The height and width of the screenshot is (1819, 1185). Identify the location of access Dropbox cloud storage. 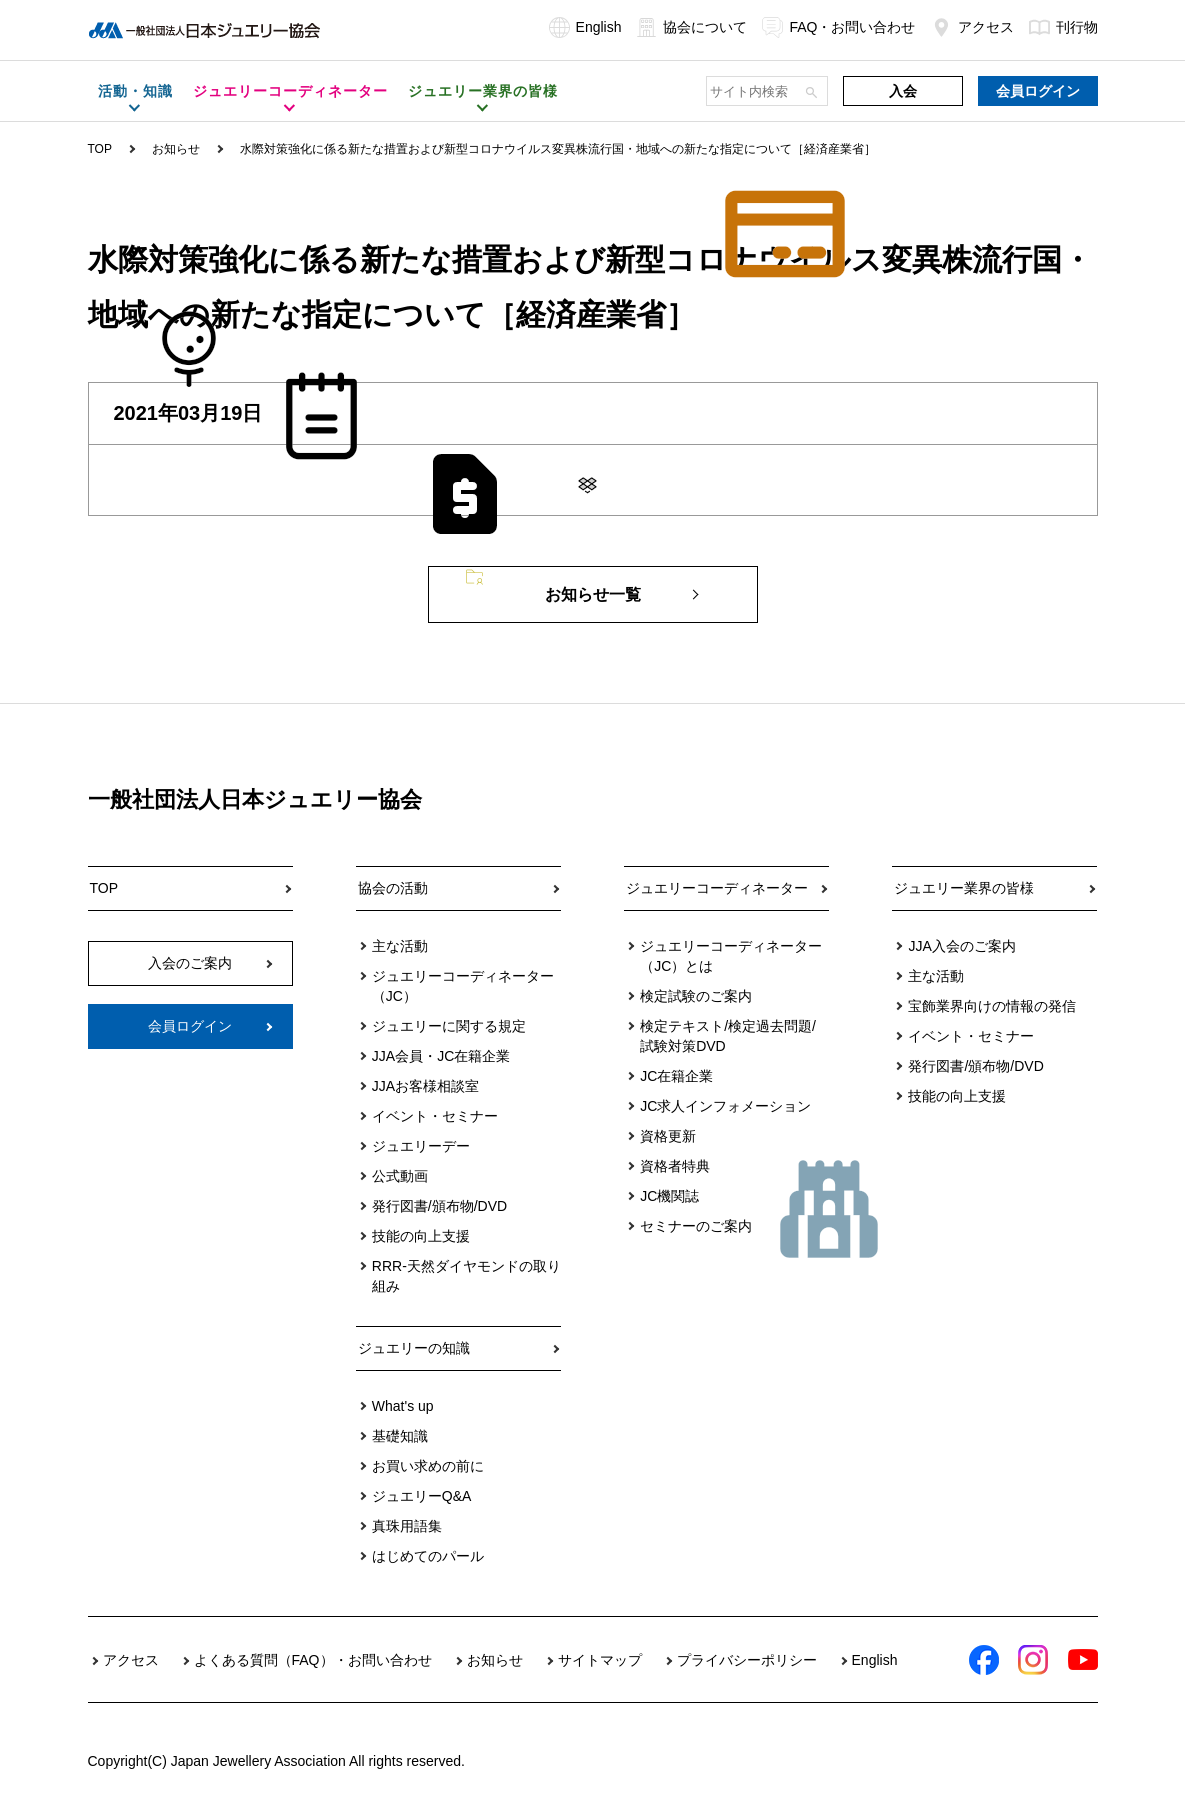
(587, 484).